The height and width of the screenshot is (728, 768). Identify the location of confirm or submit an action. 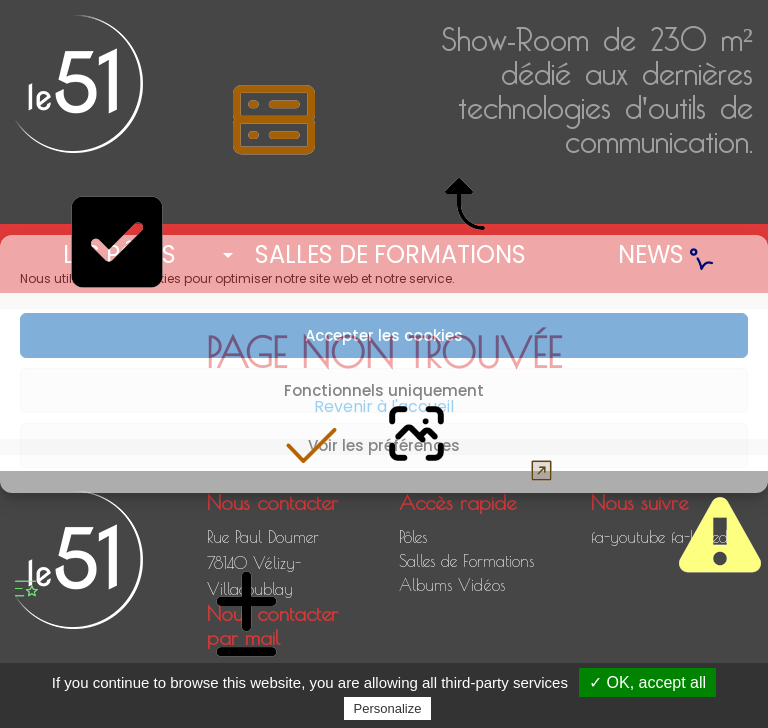
(311, 445).